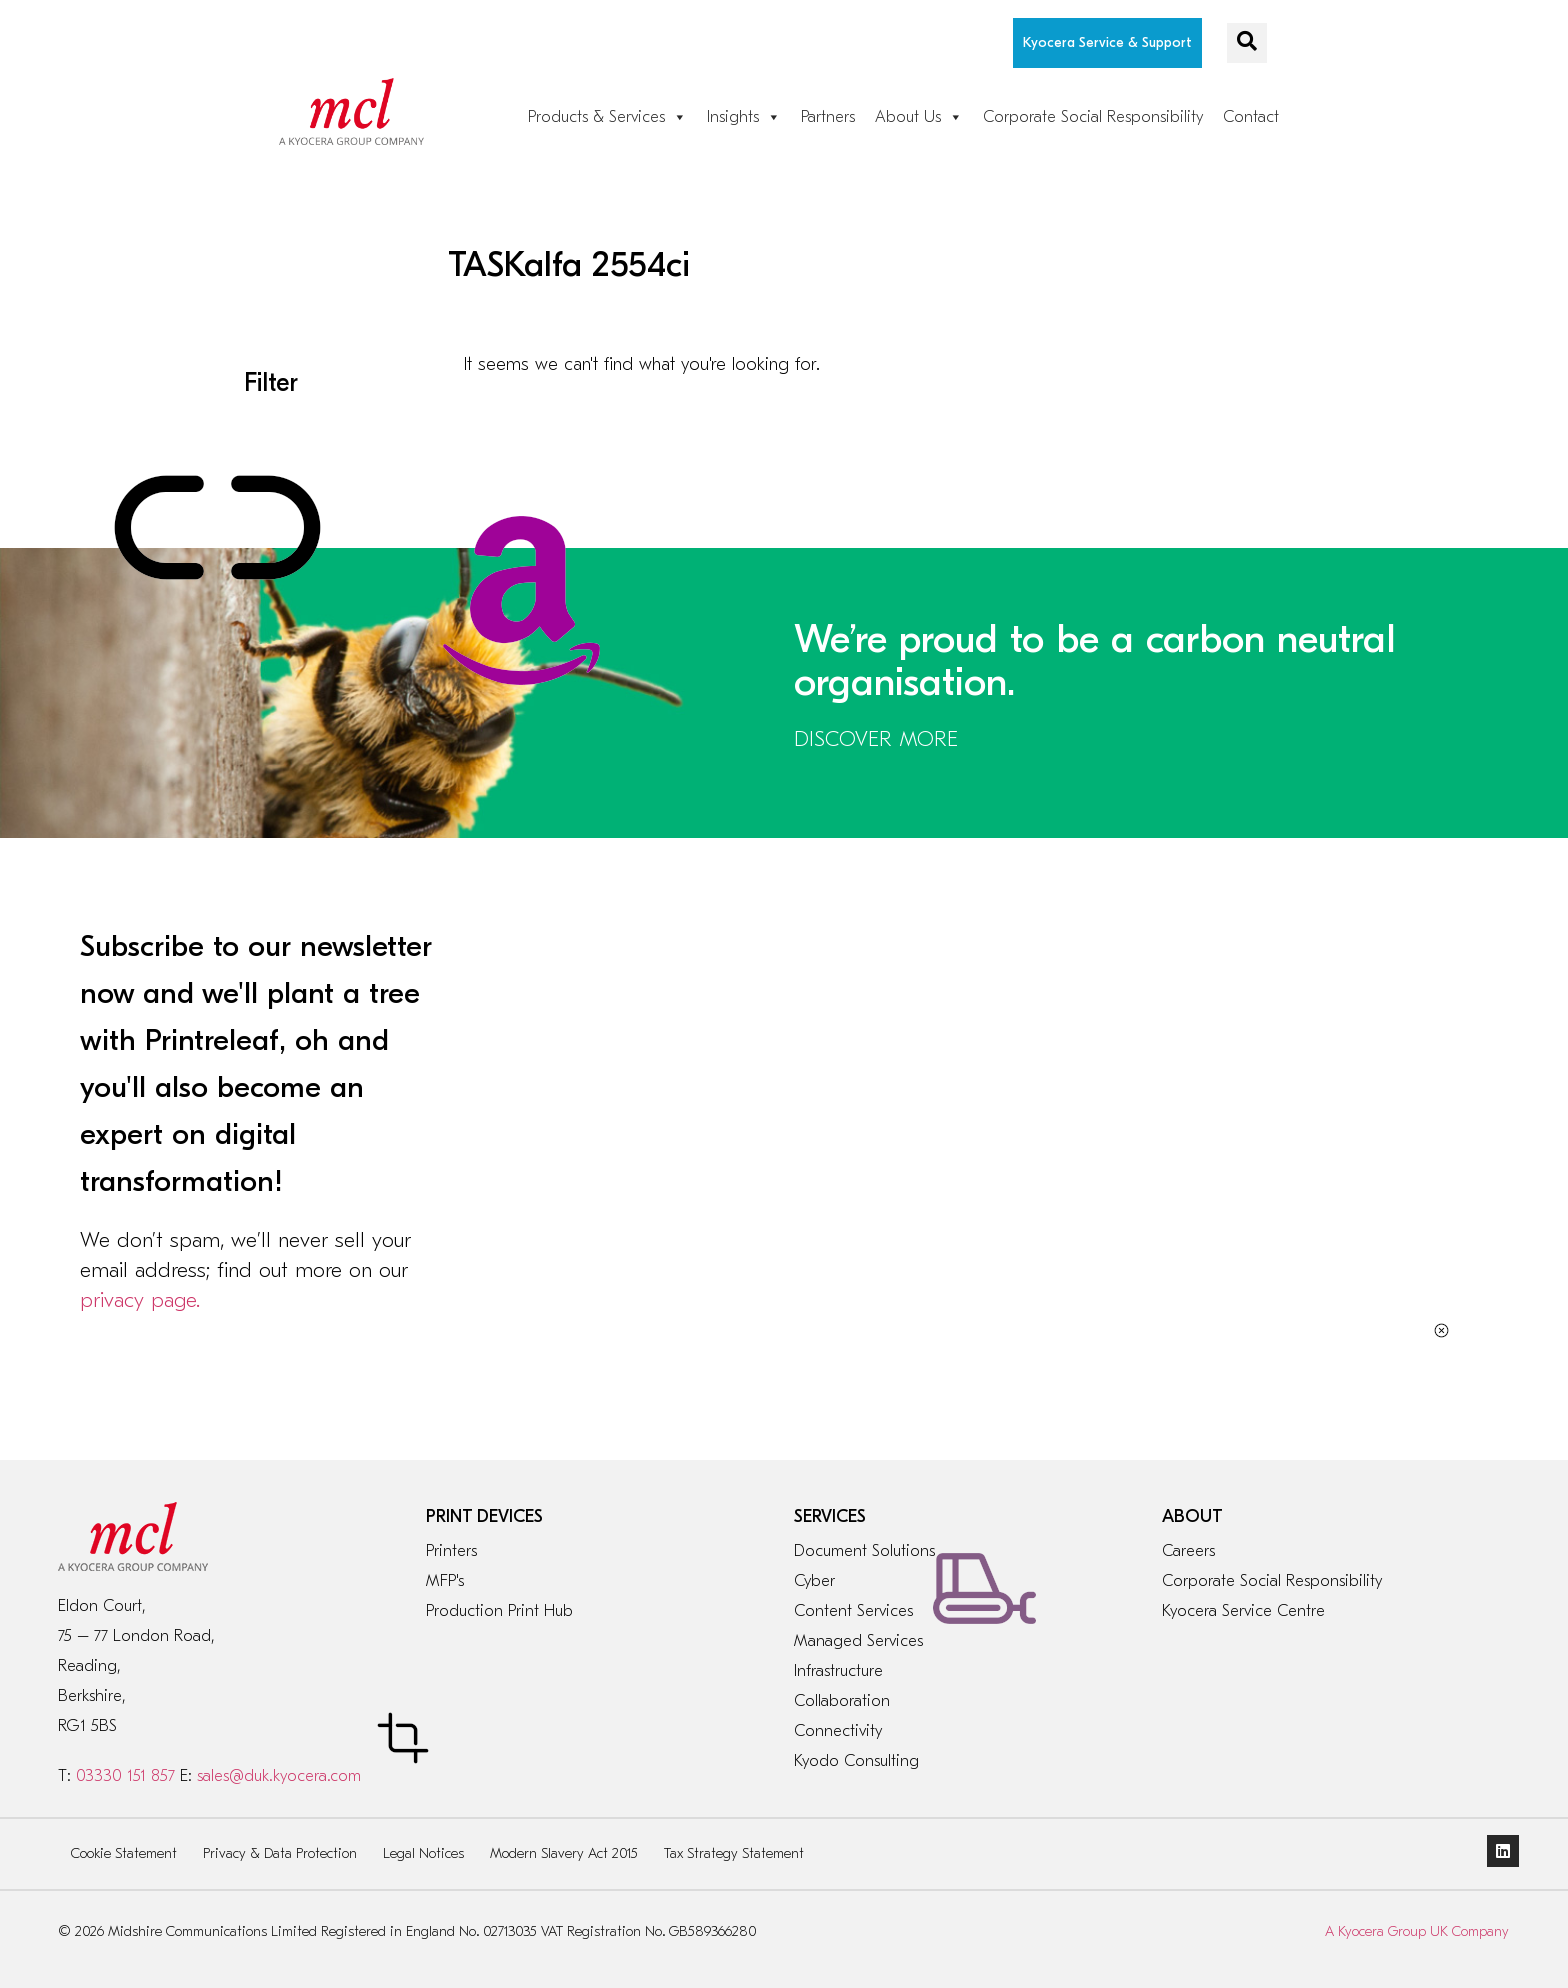 This screenshot has height=1988, width=1568. I want to click on disconnect or remove a linked account, so click(217, 527).